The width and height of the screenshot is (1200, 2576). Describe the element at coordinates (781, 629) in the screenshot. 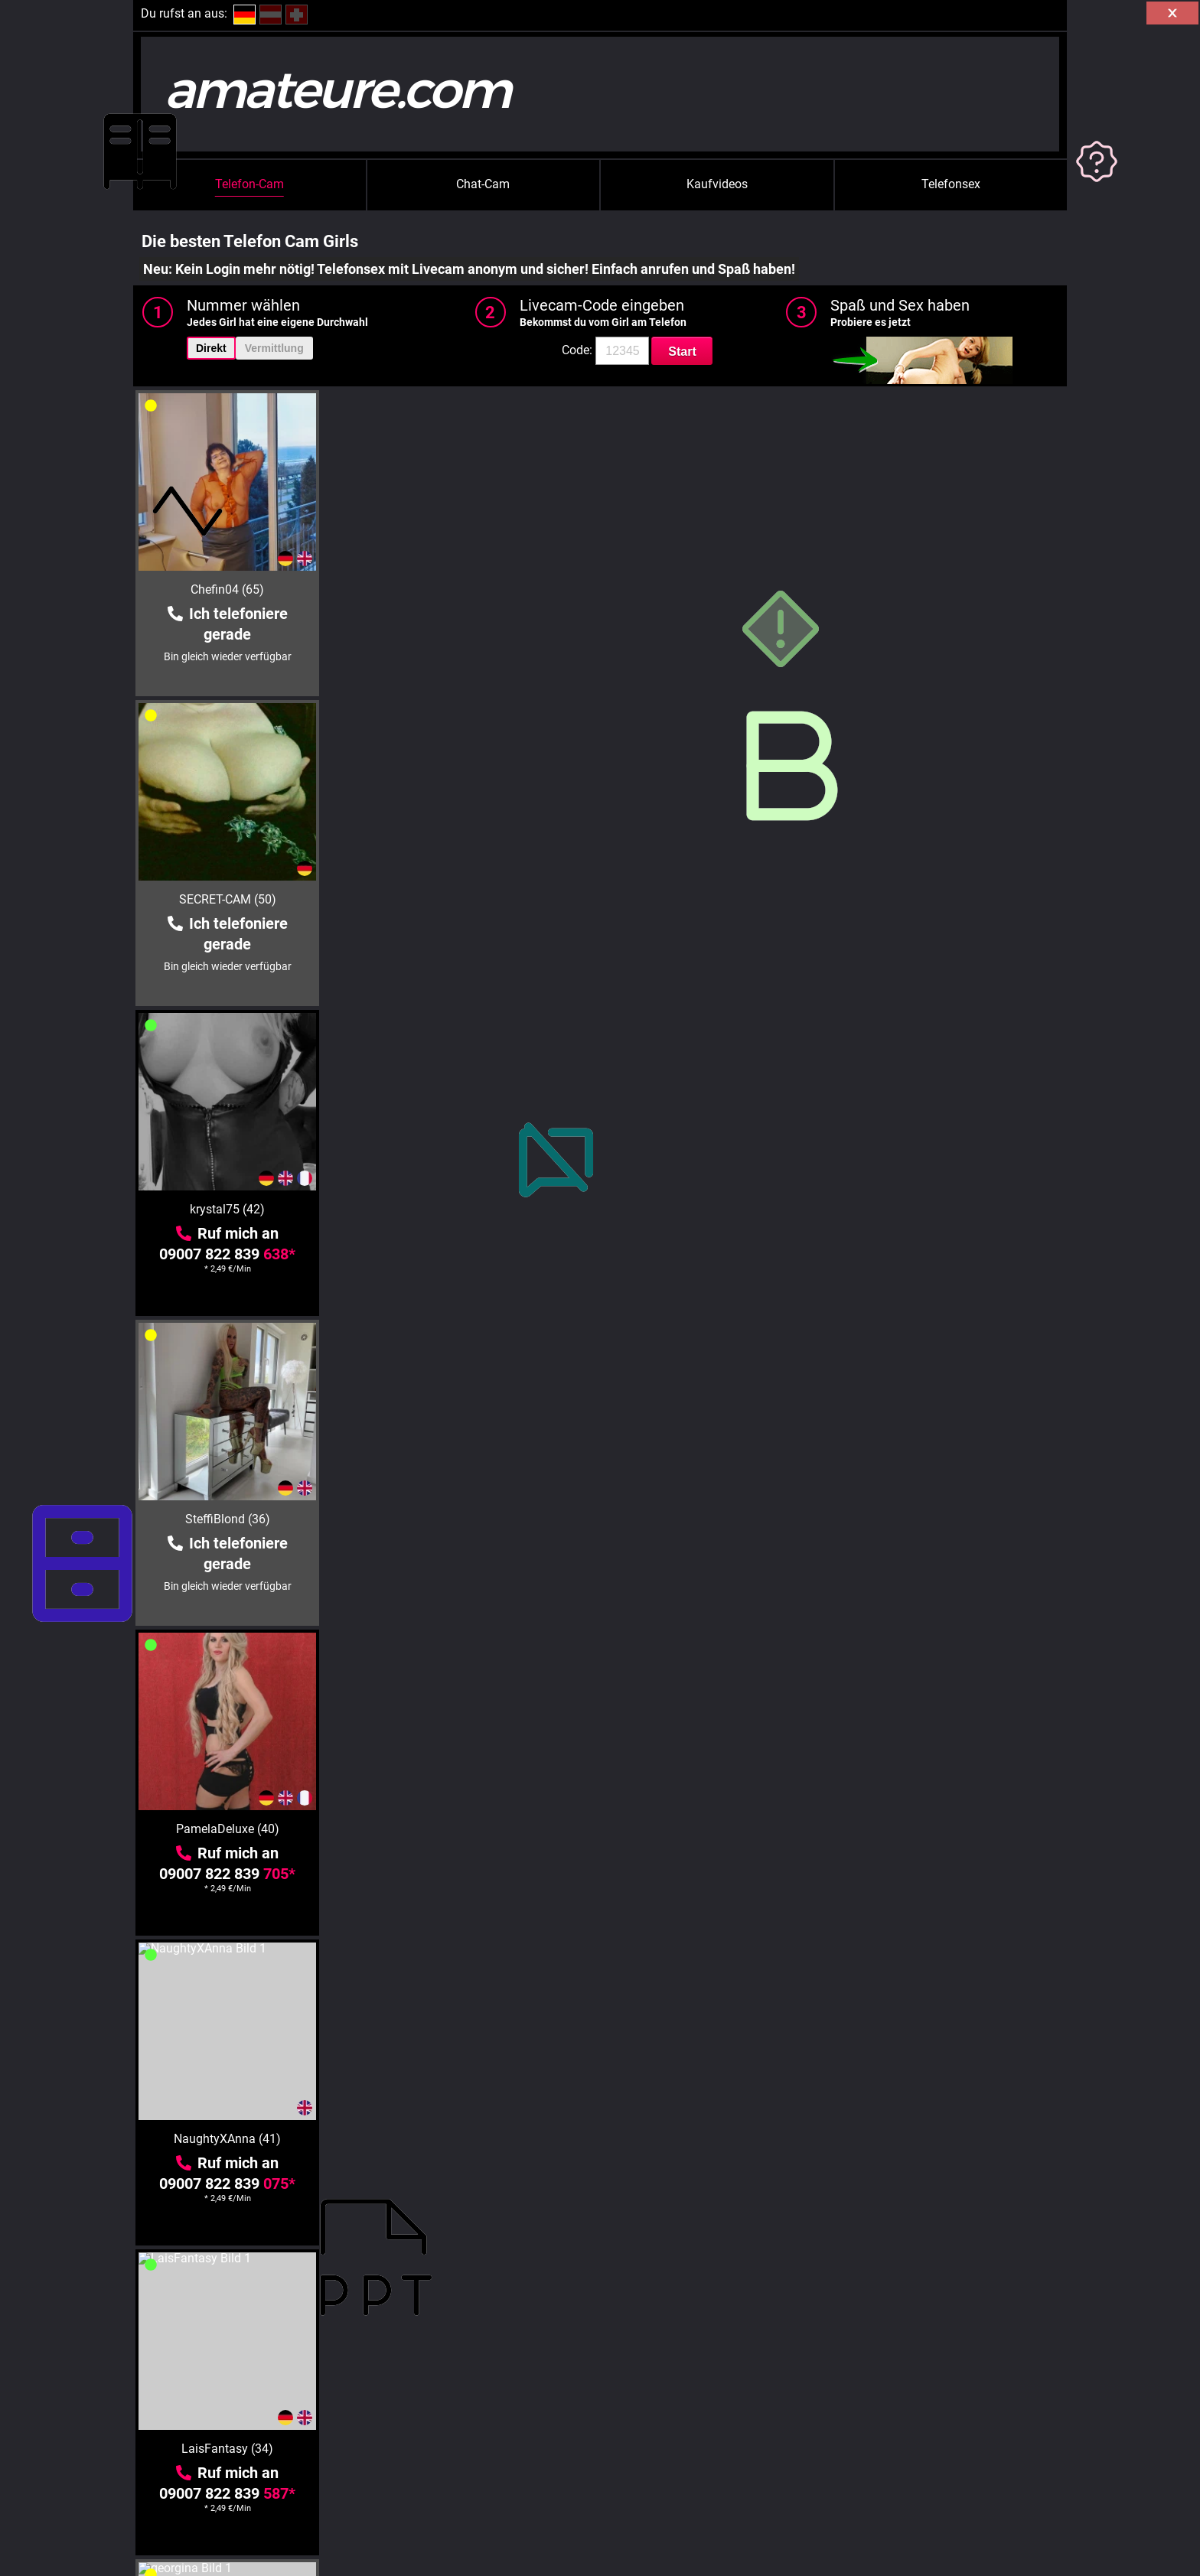

I see `indicates a warning or caution state` at that location.